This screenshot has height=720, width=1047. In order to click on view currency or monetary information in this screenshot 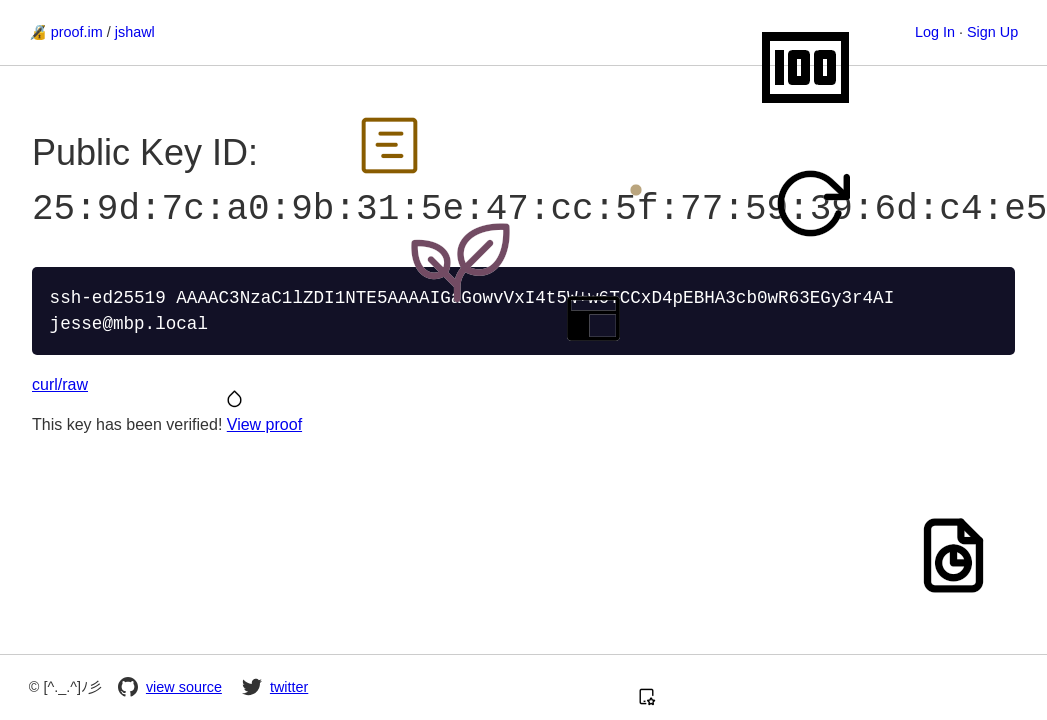, I will do `click(805, 67)`.